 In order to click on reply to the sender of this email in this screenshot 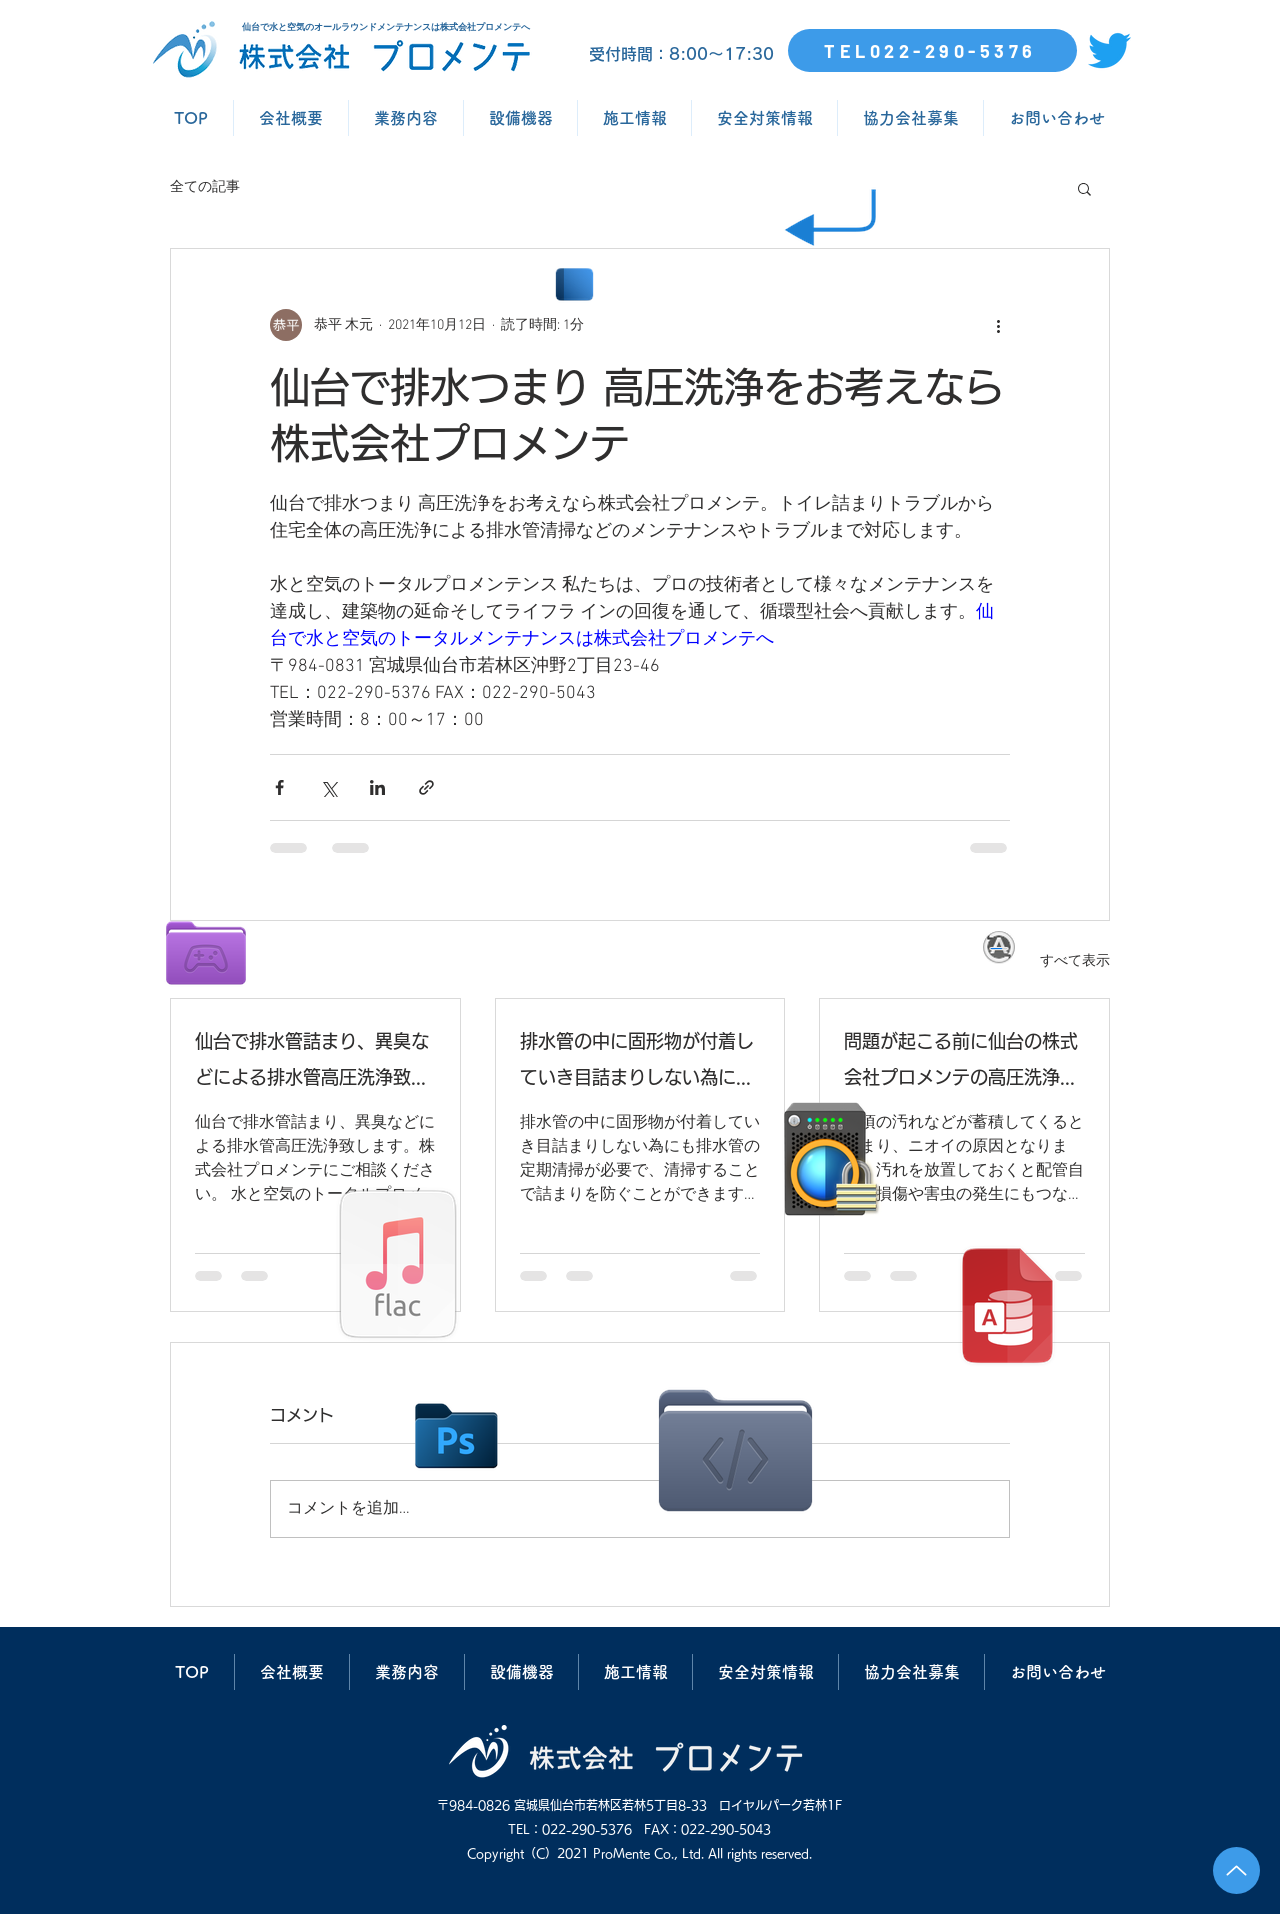, I will do `click(829, 217)`.